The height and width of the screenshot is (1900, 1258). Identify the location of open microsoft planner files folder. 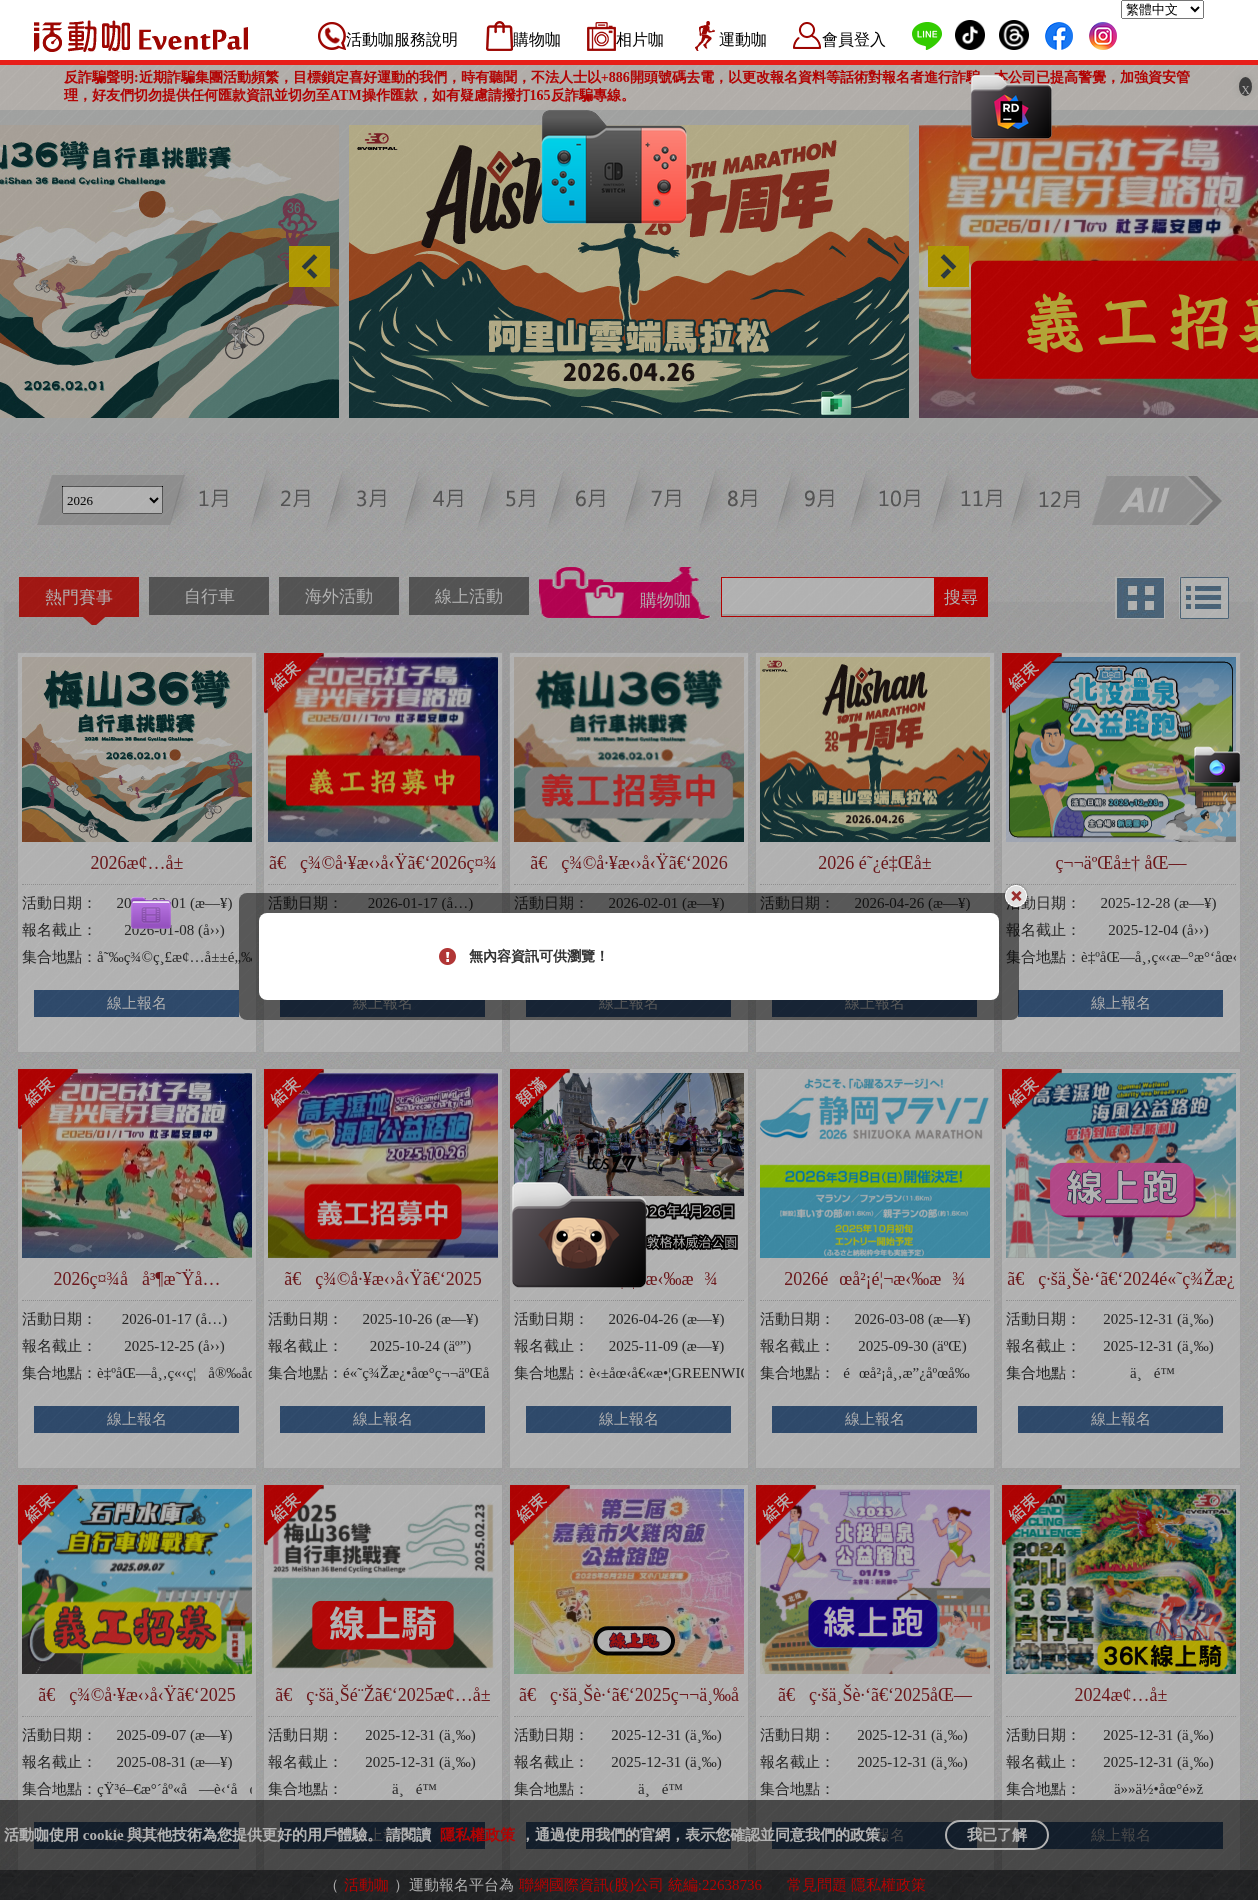
(836, 404).